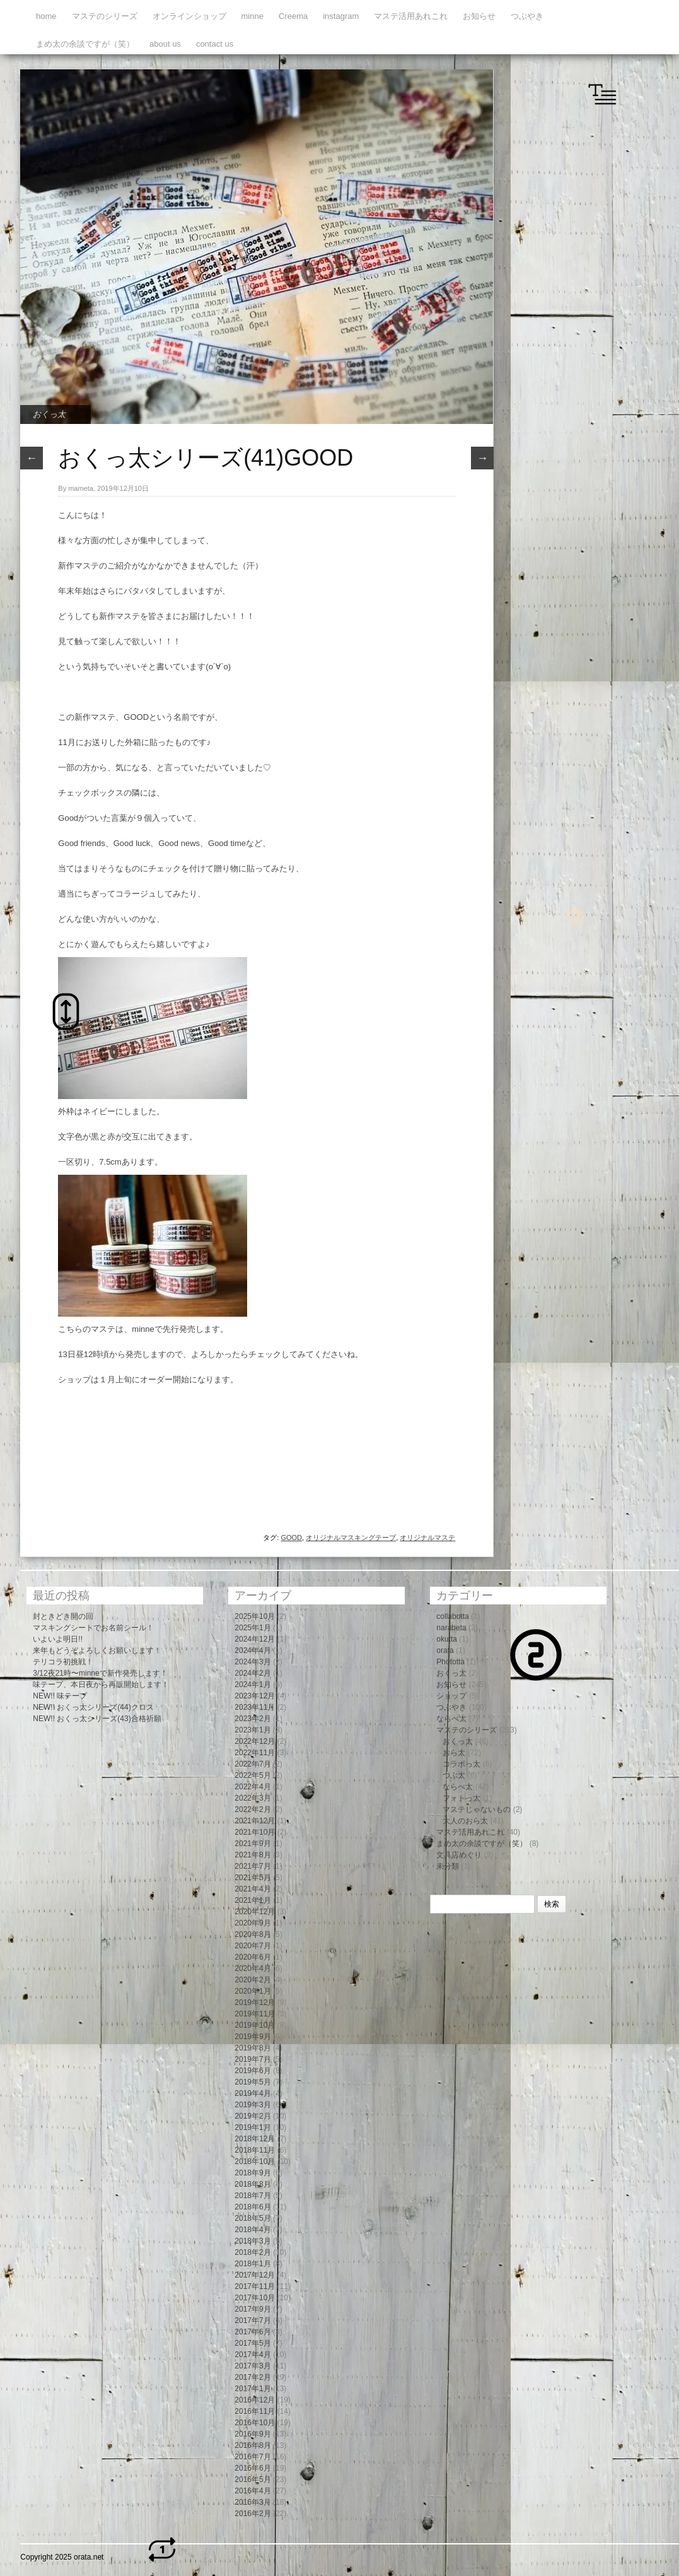  Describe the element at coordinates (601, 94) in the screenshot. I see `read articles from the new york times` at that location.